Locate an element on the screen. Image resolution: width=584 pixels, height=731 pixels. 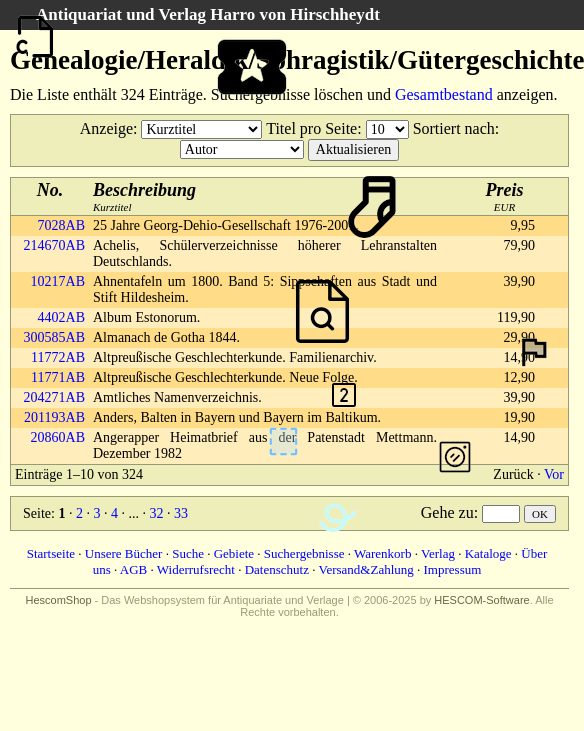
view local events or entertainment is located at coordinates (252, 67).